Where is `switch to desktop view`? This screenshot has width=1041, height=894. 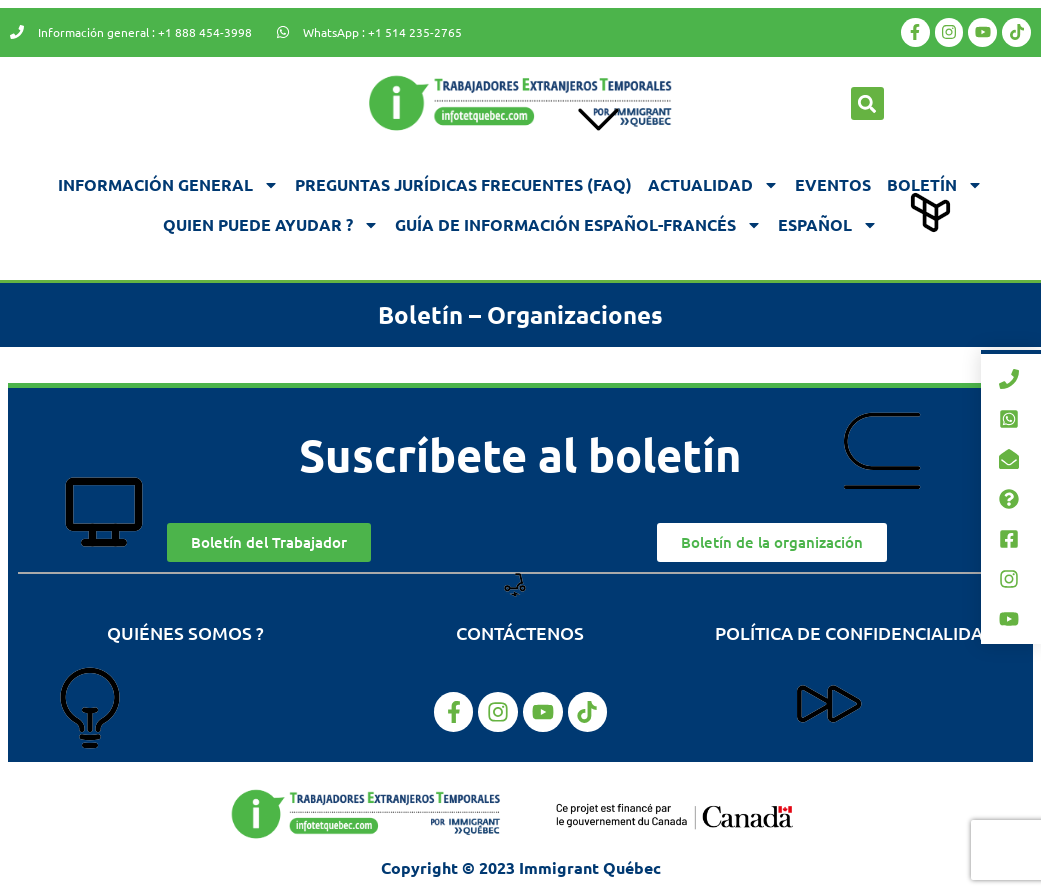
switch to desktop view is located at coordinates (104, 512).